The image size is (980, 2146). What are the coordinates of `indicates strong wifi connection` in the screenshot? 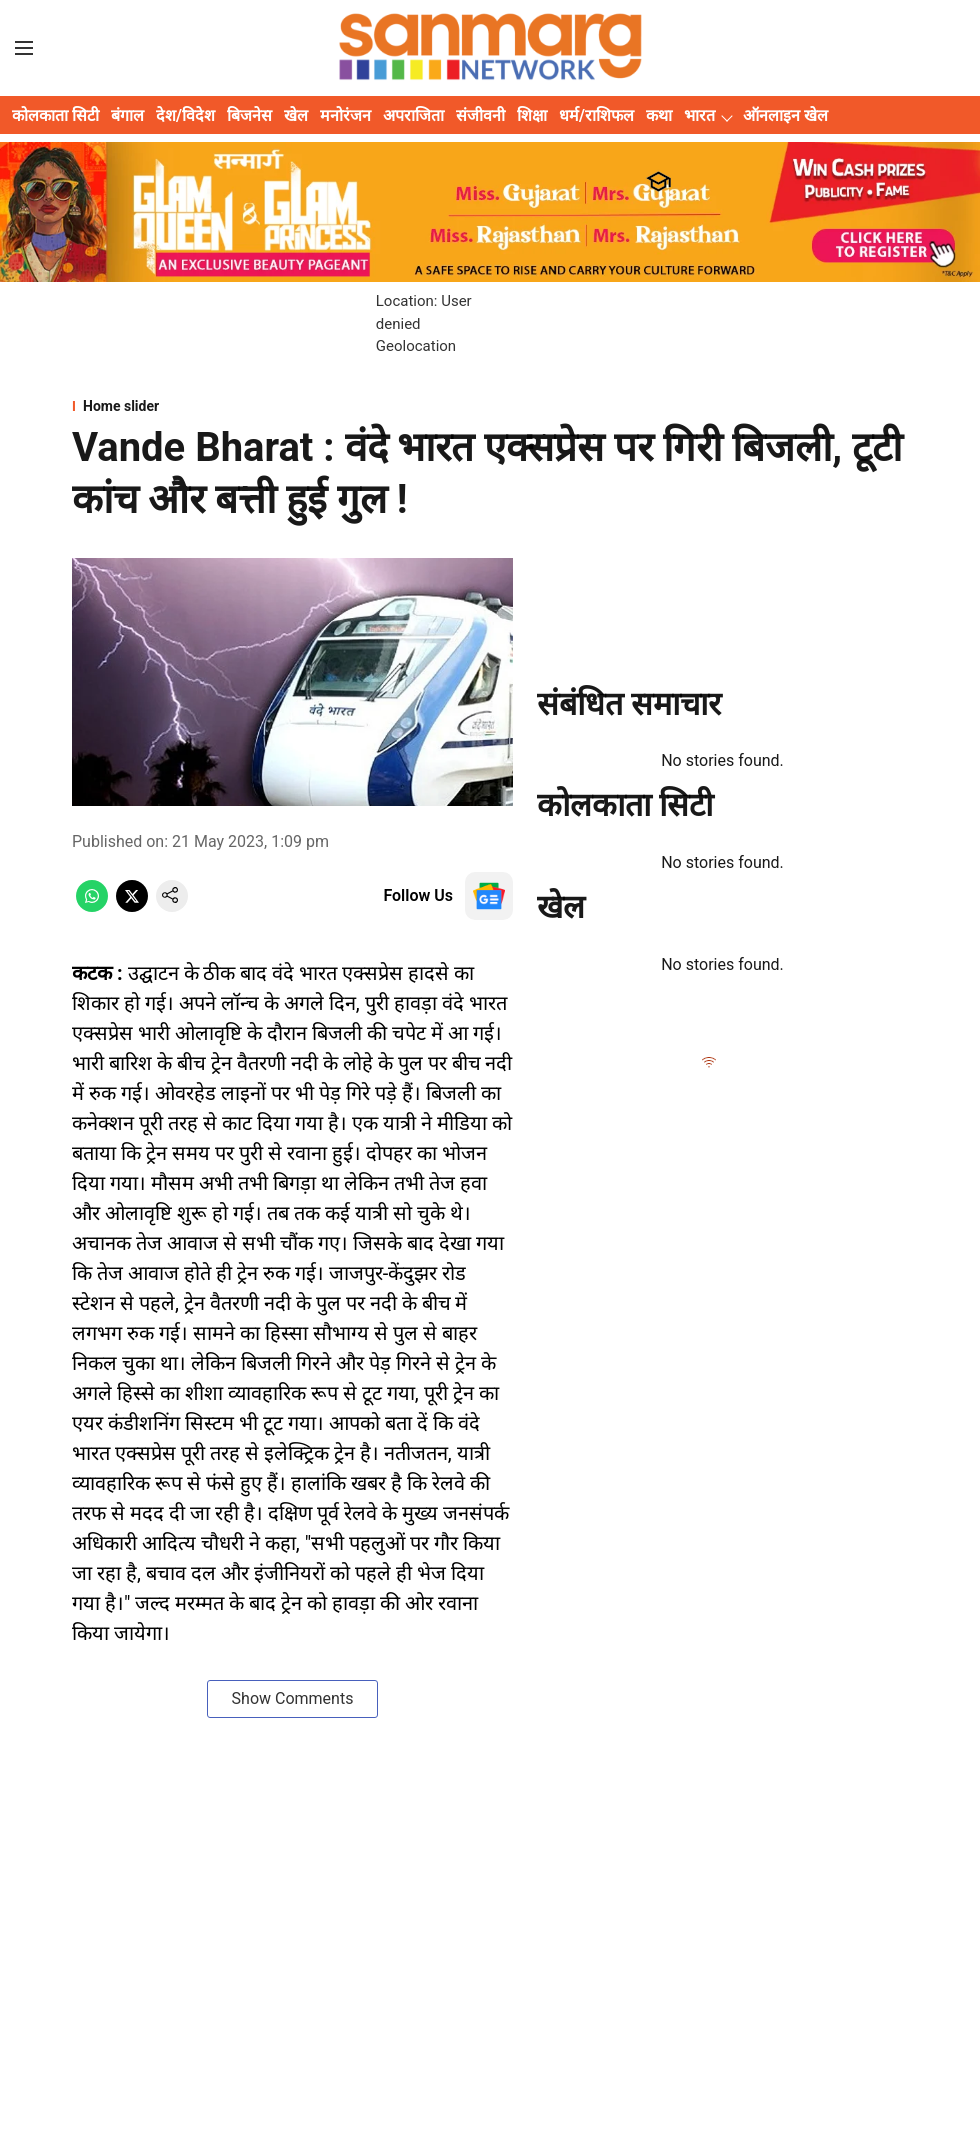 It's located at (709, 1062).